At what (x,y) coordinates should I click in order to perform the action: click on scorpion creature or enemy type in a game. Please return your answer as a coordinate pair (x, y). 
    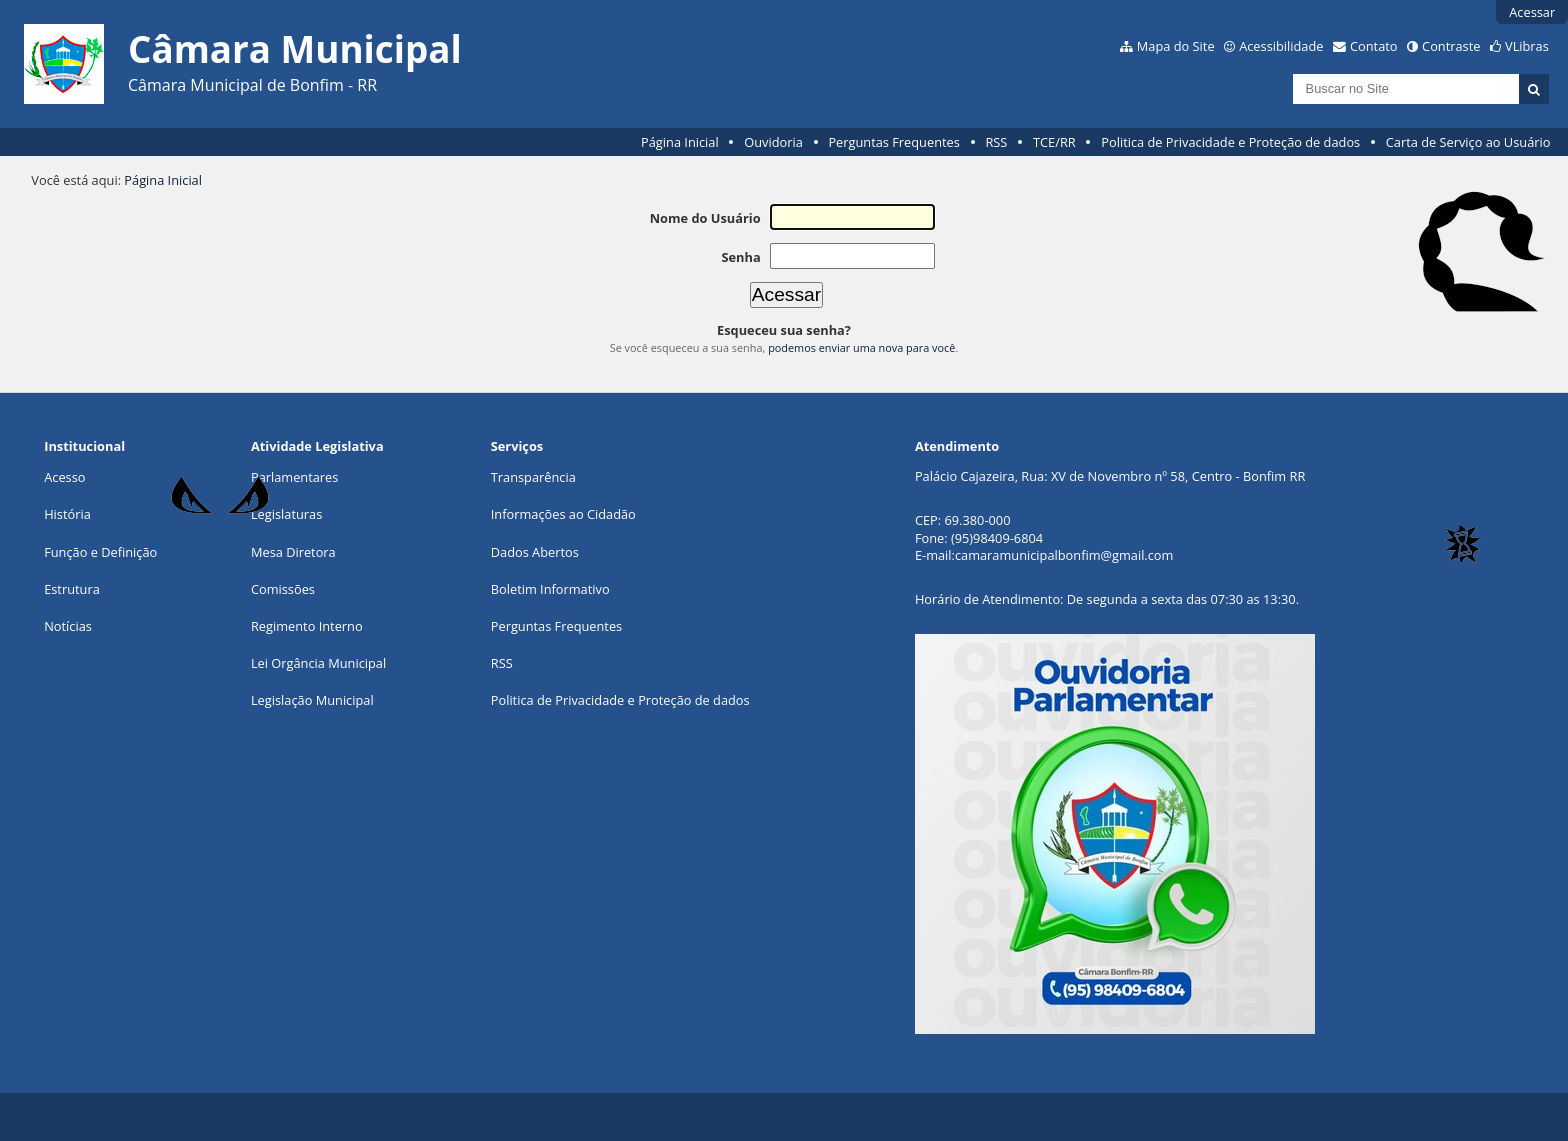
    Looking at the image, I should click on (1480, 247).